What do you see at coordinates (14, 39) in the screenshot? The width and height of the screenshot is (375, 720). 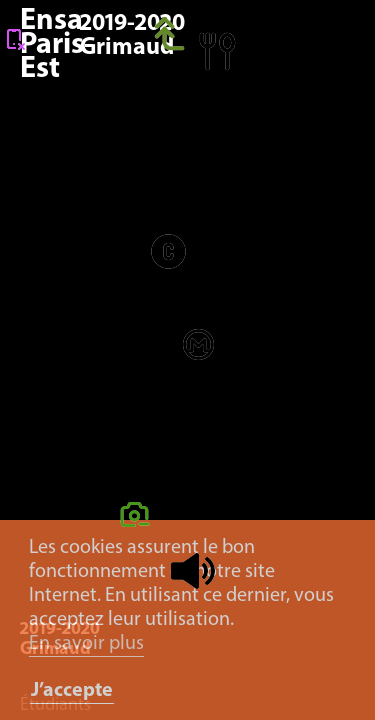 I see `disconnect mobile device` at bounding box center [14, 39].